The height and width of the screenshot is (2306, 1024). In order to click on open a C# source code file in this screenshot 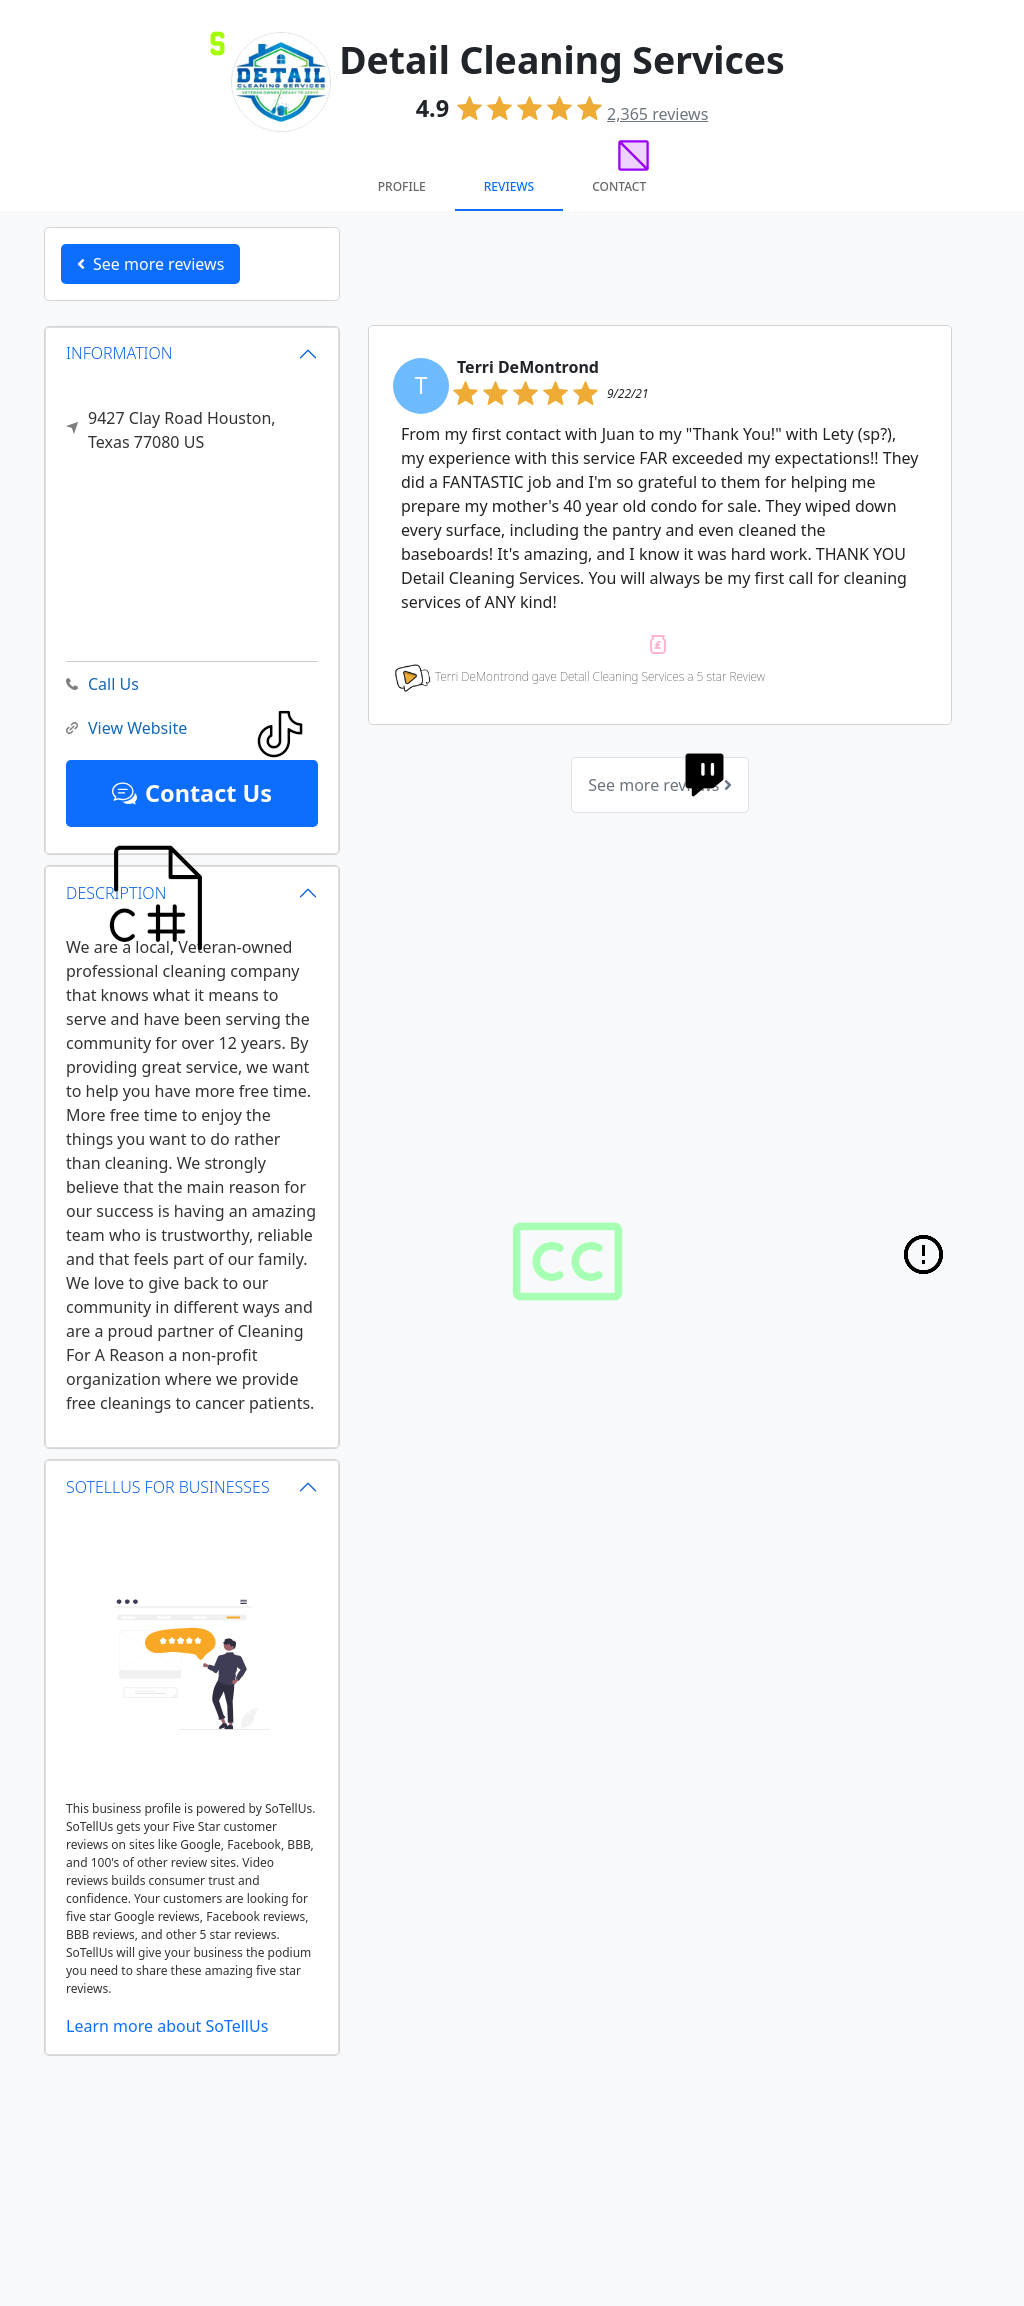, I will do `click(158, 898)`.